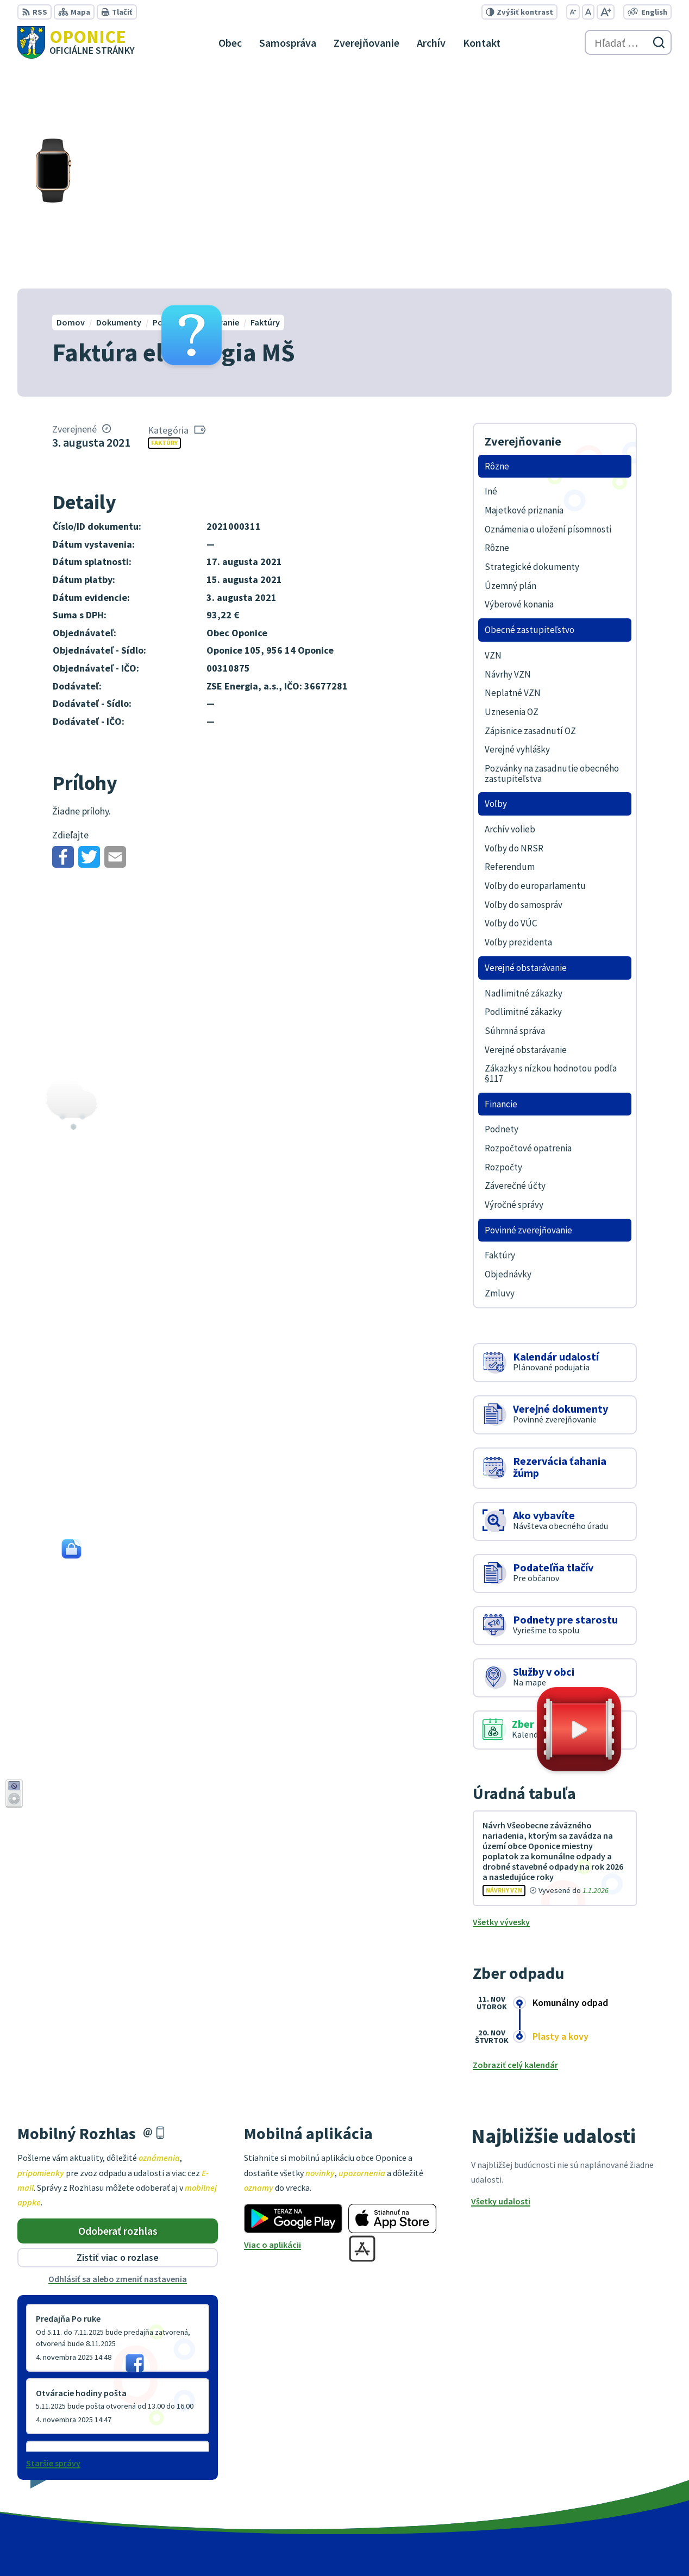  Describe the element at coordinates (71, 1104) in the screenshot. I see `indicates scattered snow weather conditions` at that location.